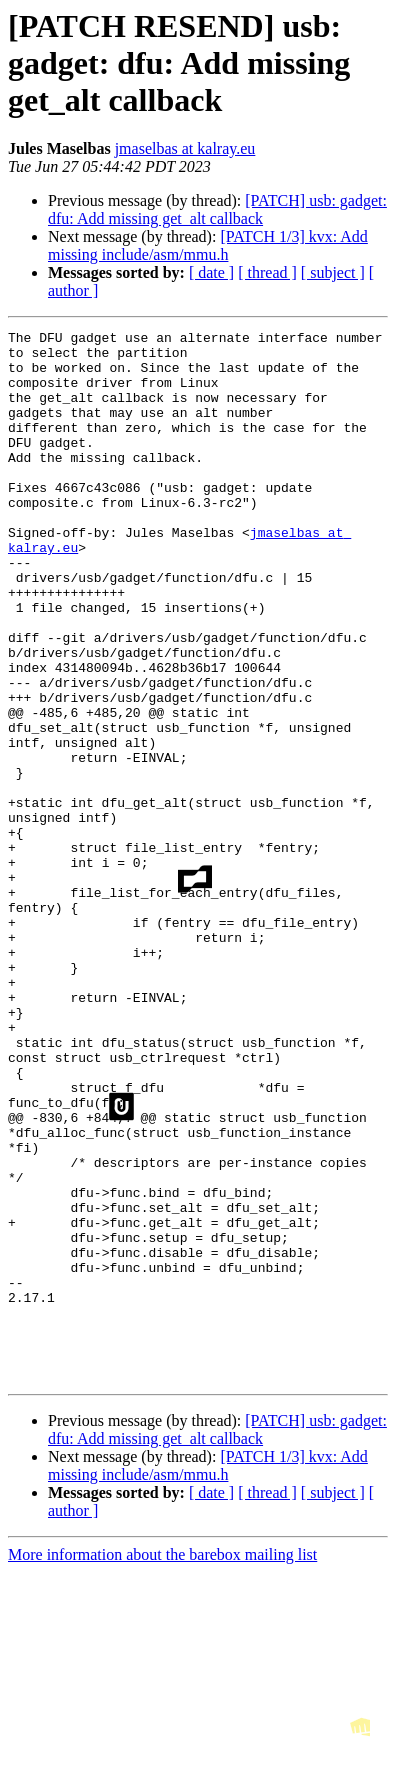  Describe the element at coordinates (195, 879) in the screenshot. I see `open the Brex financial management app` at that location.